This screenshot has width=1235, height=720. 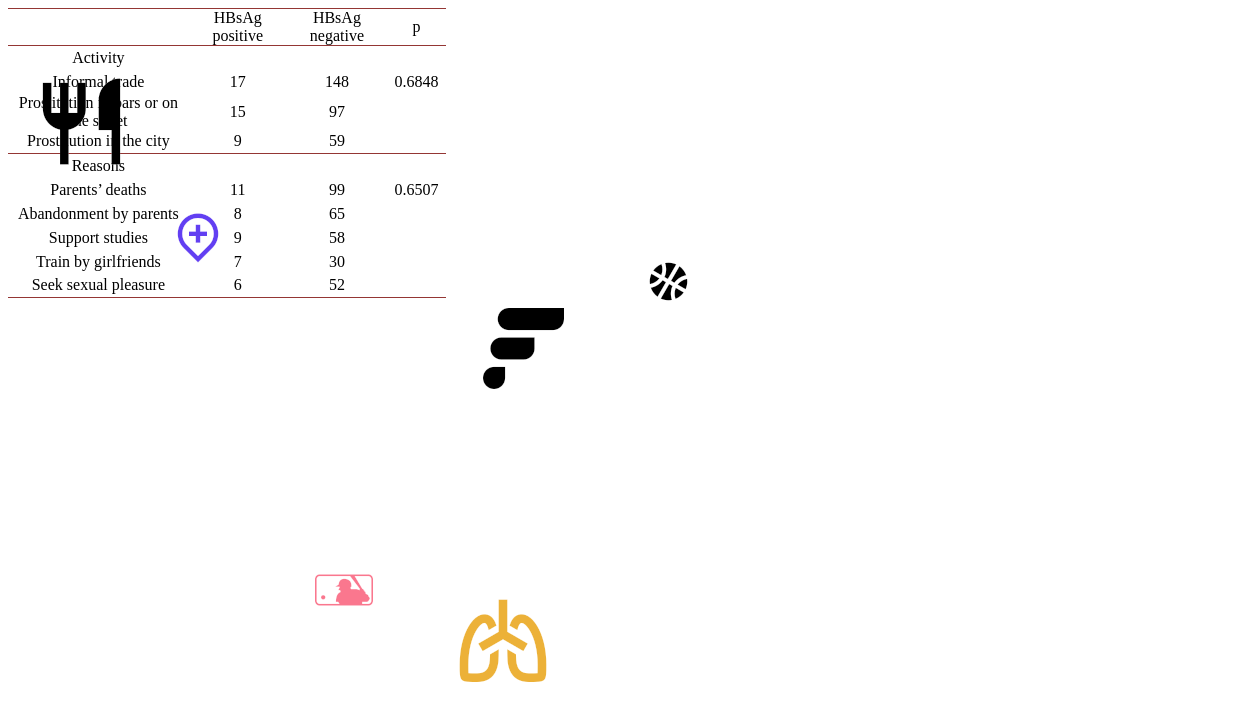 I want to click on access sports scores and updates, so click(x=668, y=281).